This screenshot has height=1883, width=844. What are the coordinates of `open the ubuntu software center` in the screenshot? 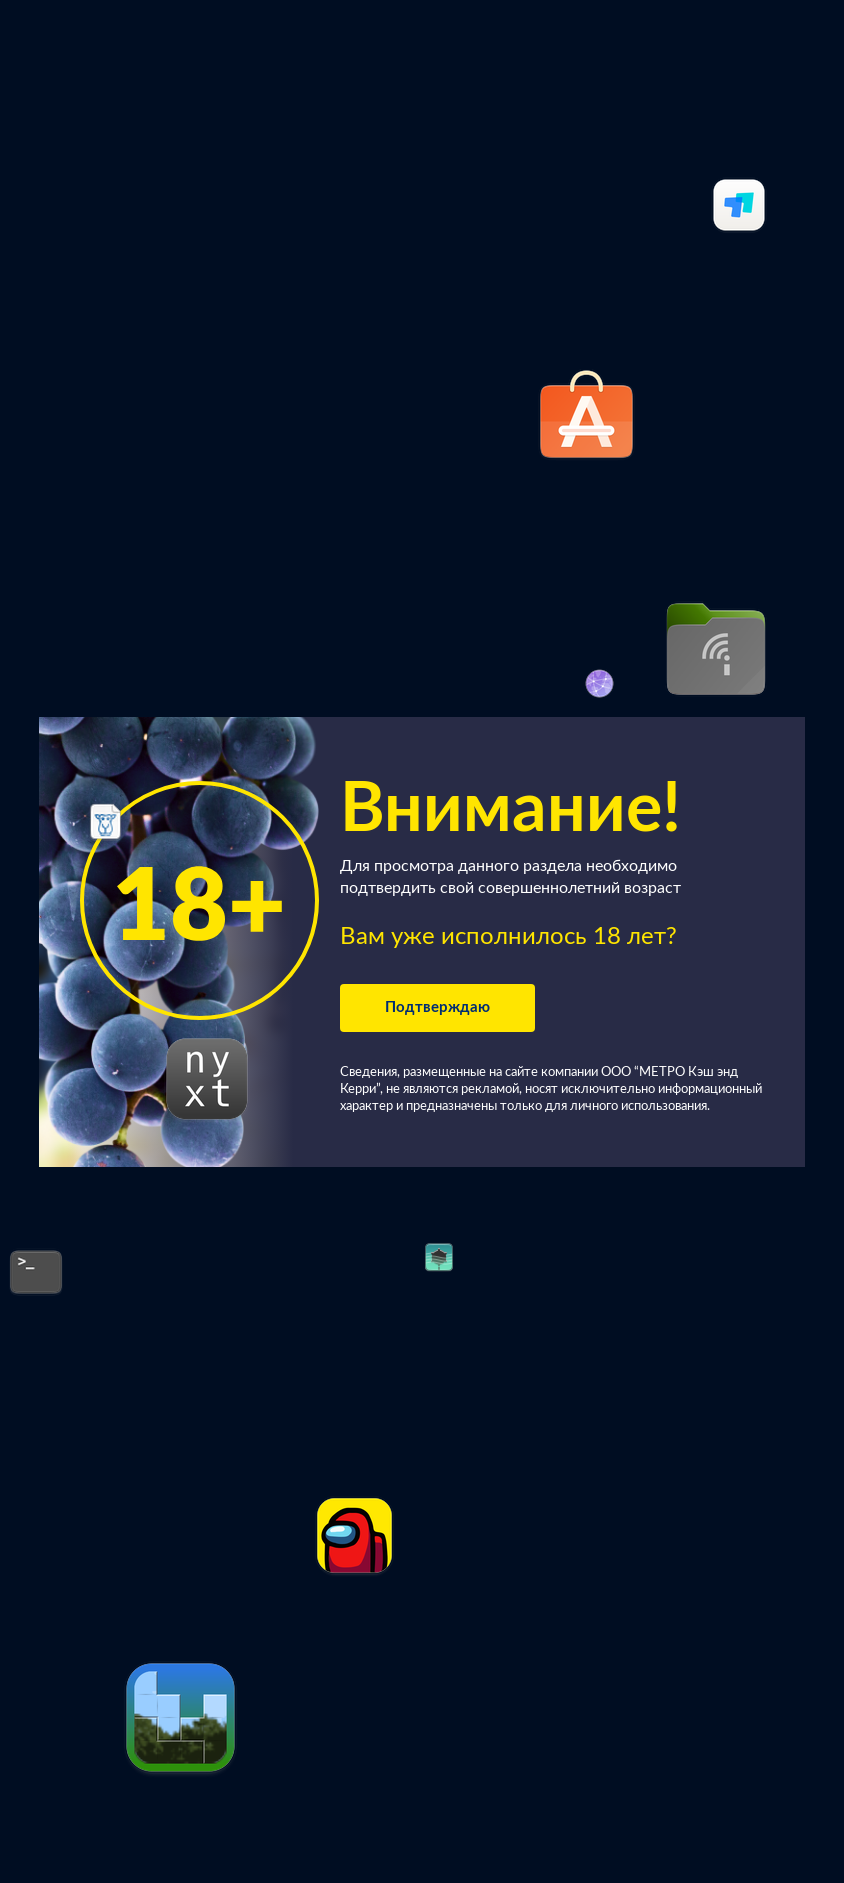 It's located at (586, 421).